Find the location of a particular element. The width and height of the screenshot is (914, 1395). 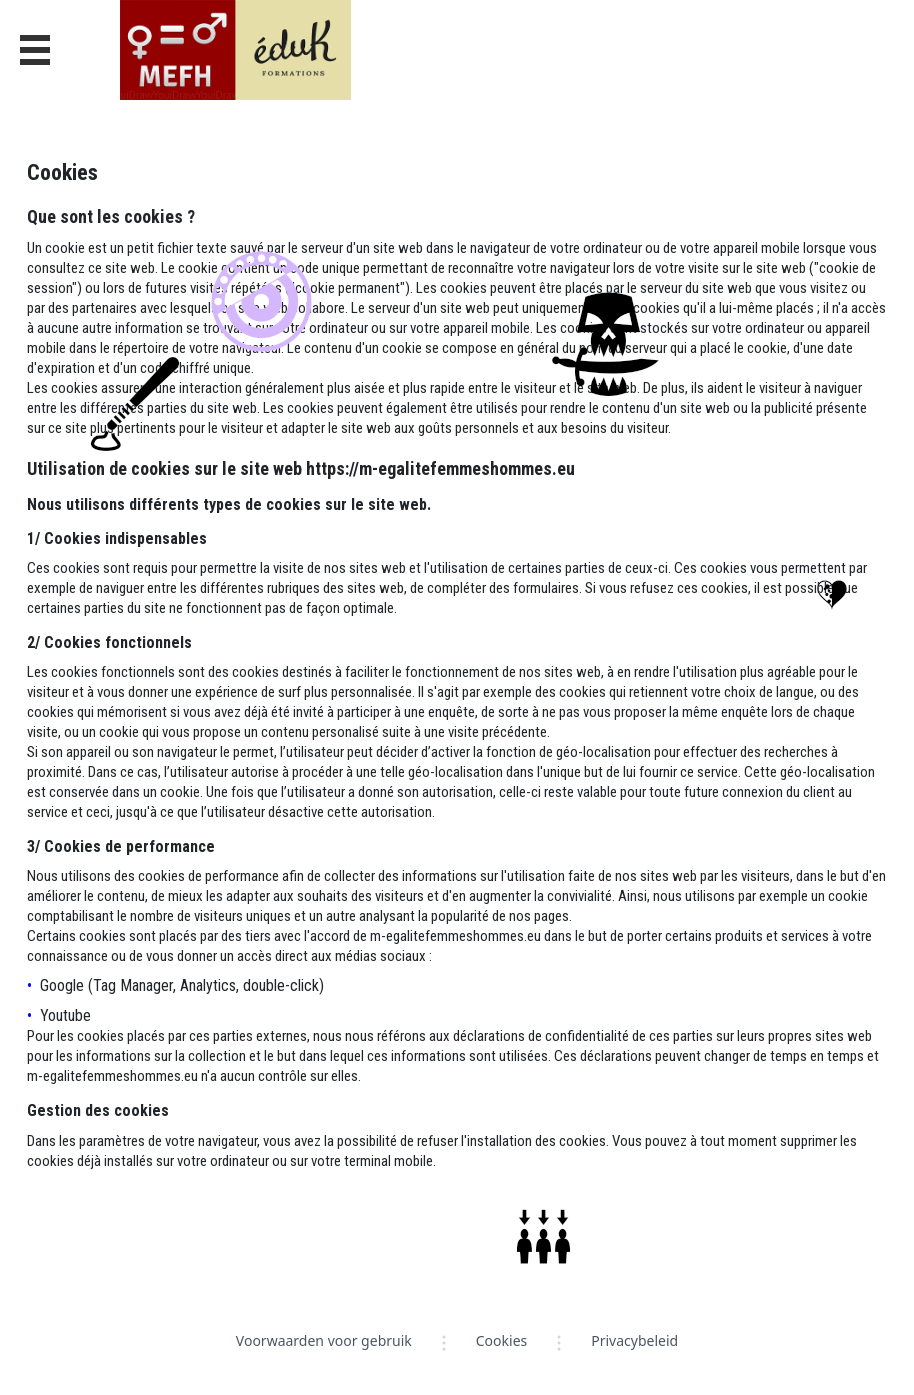

indicates a critical hit or bite attack ability is located at coordinates (605, 345).